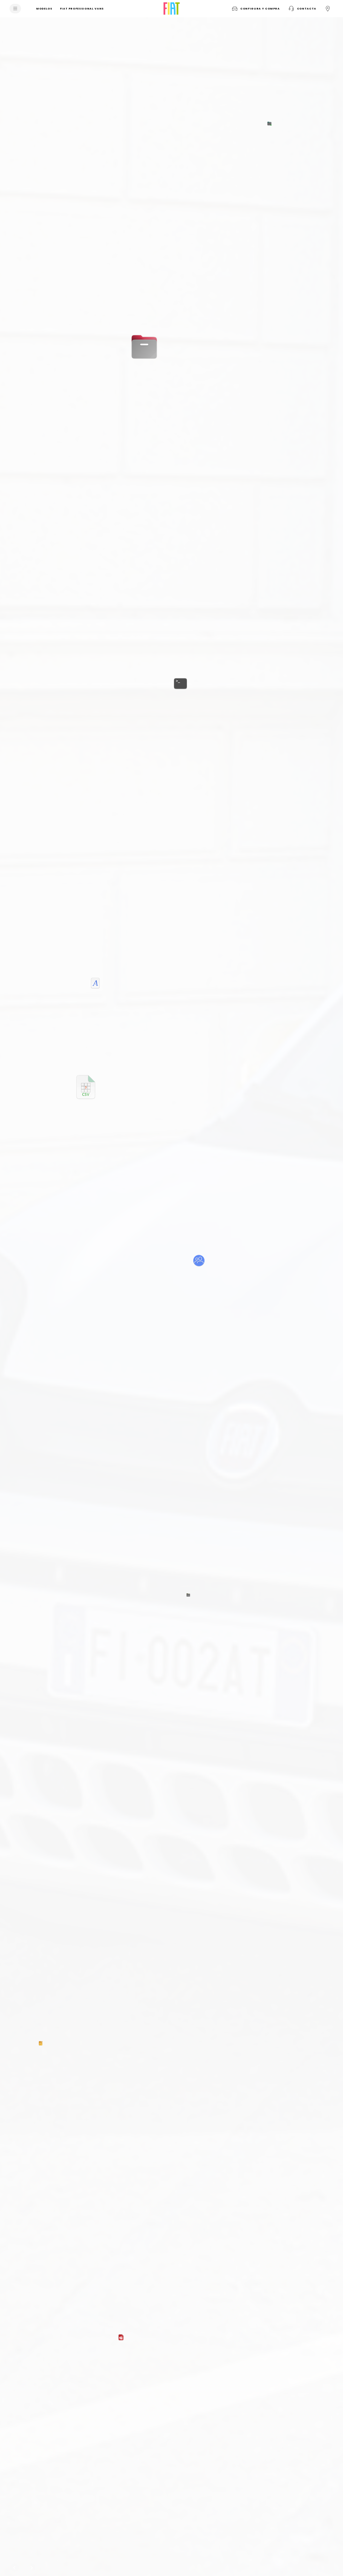  What do you see at coordinates (95, 983) in the screenshot?
I see `an OpenType font file` at bounding box center [95, 983].